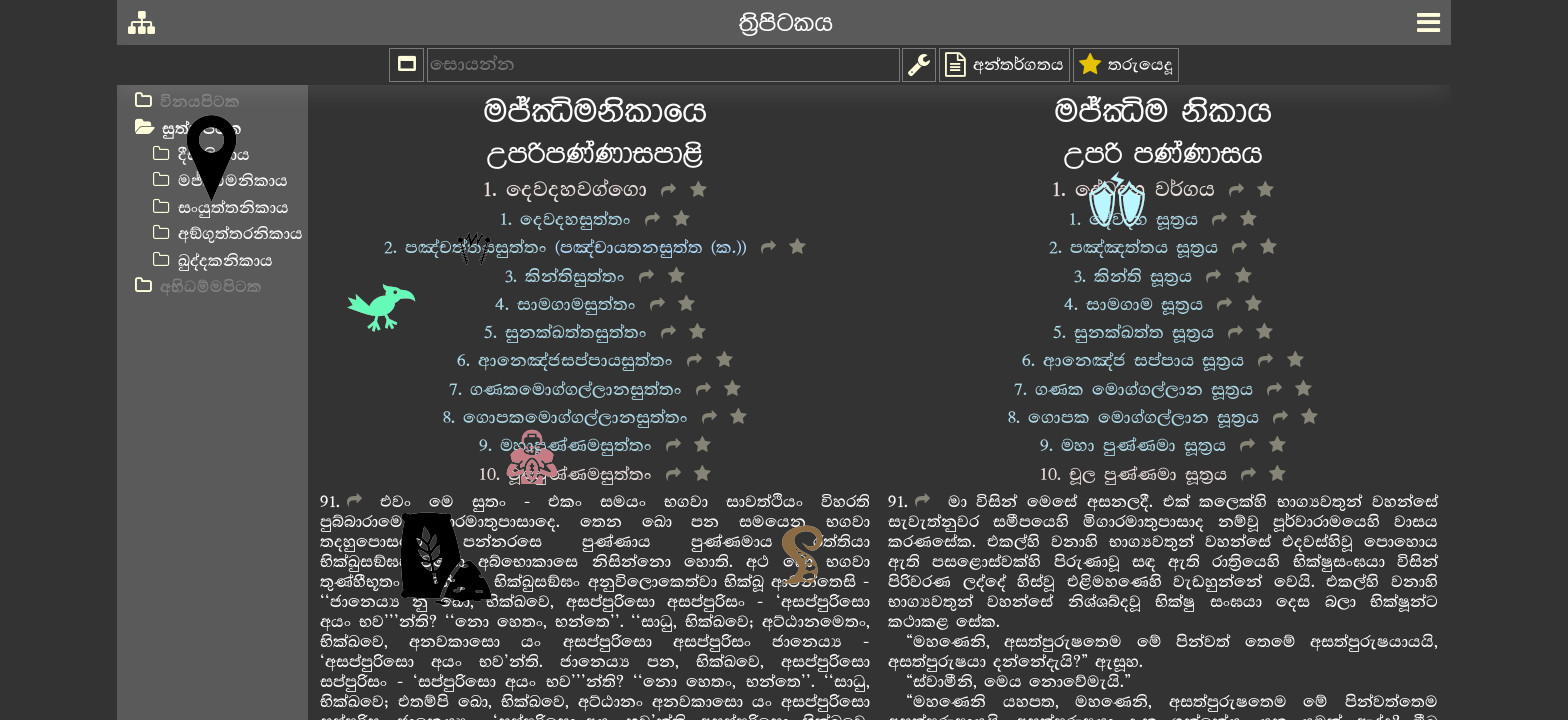 This screenshot has width=1568, height=720. What do you see at coordinates (380, 306) in the screenshot?
I see `sparrow character or bird companion in a game` at bounding box center [380, 306].